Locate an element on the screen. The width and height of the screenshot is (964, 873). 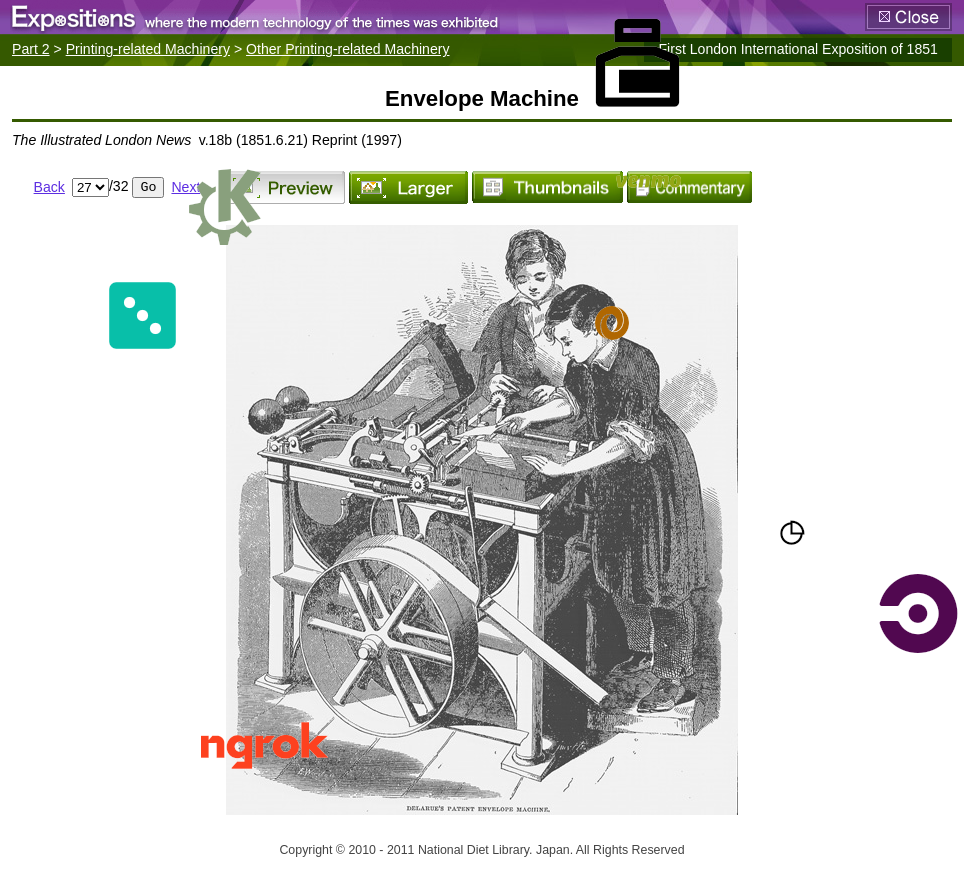
roll dice or generate random result is located at coordinates (142, 315).